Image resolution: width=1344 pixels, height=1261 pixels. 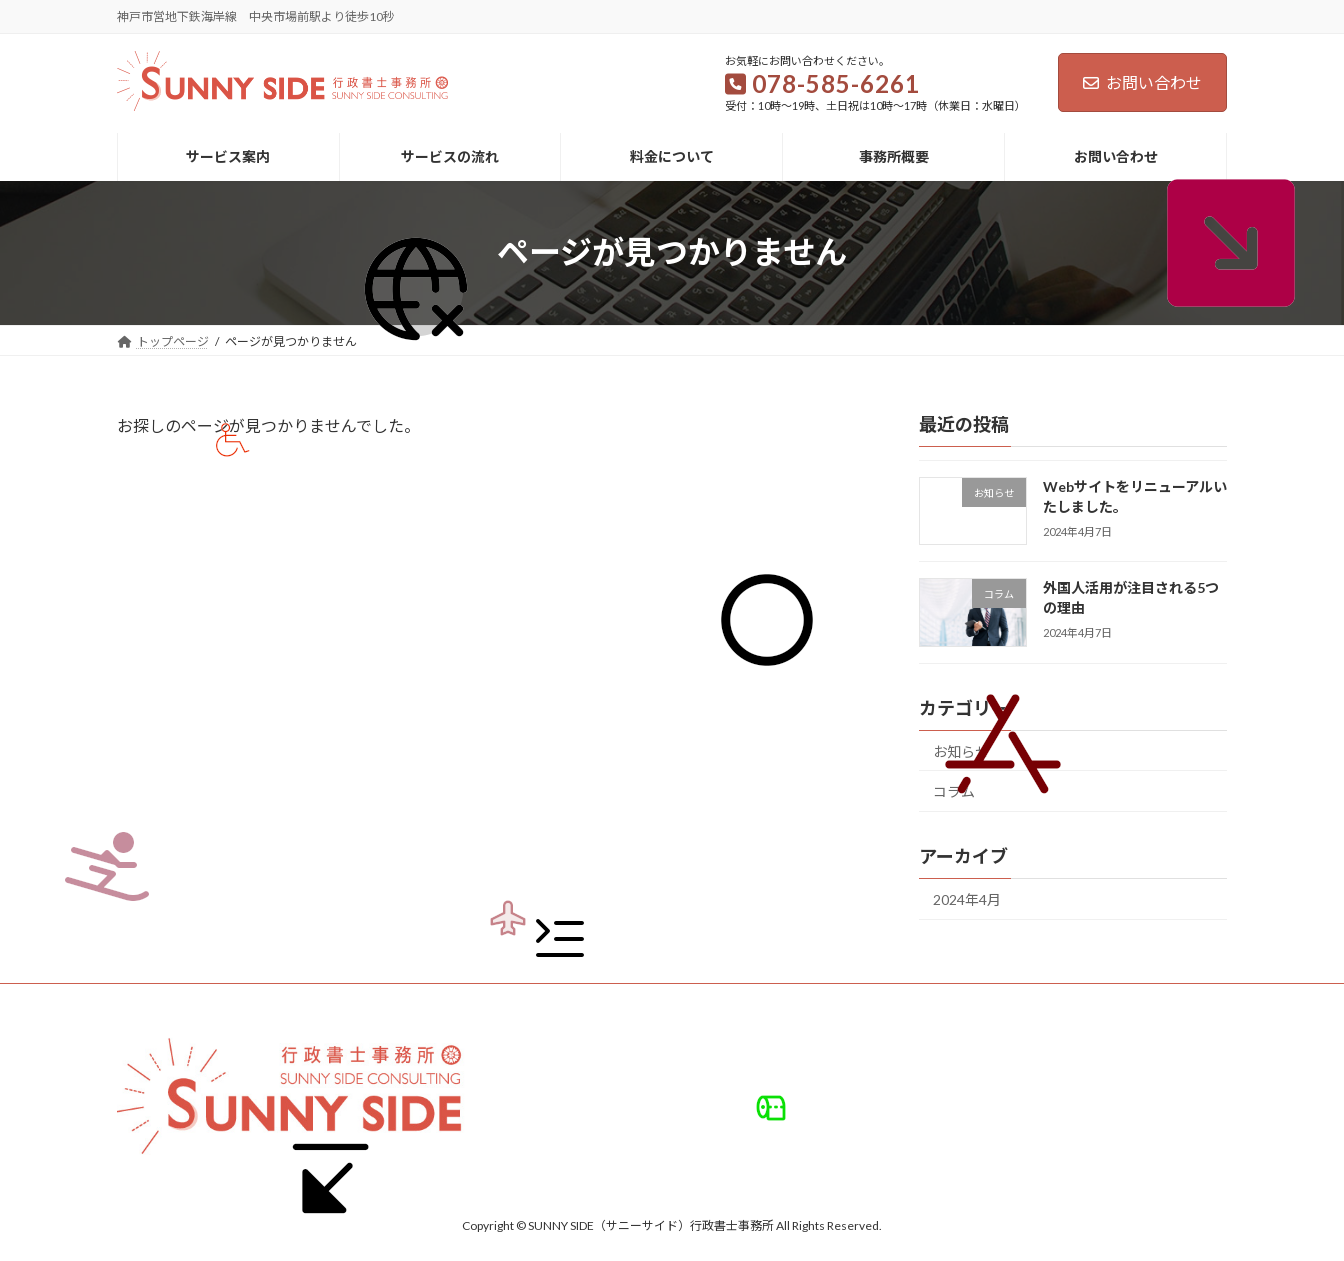 What do you see at coordinates (560, 939) in the screenshot?
I see `increase text indentation` at bounding box center [560, 939].